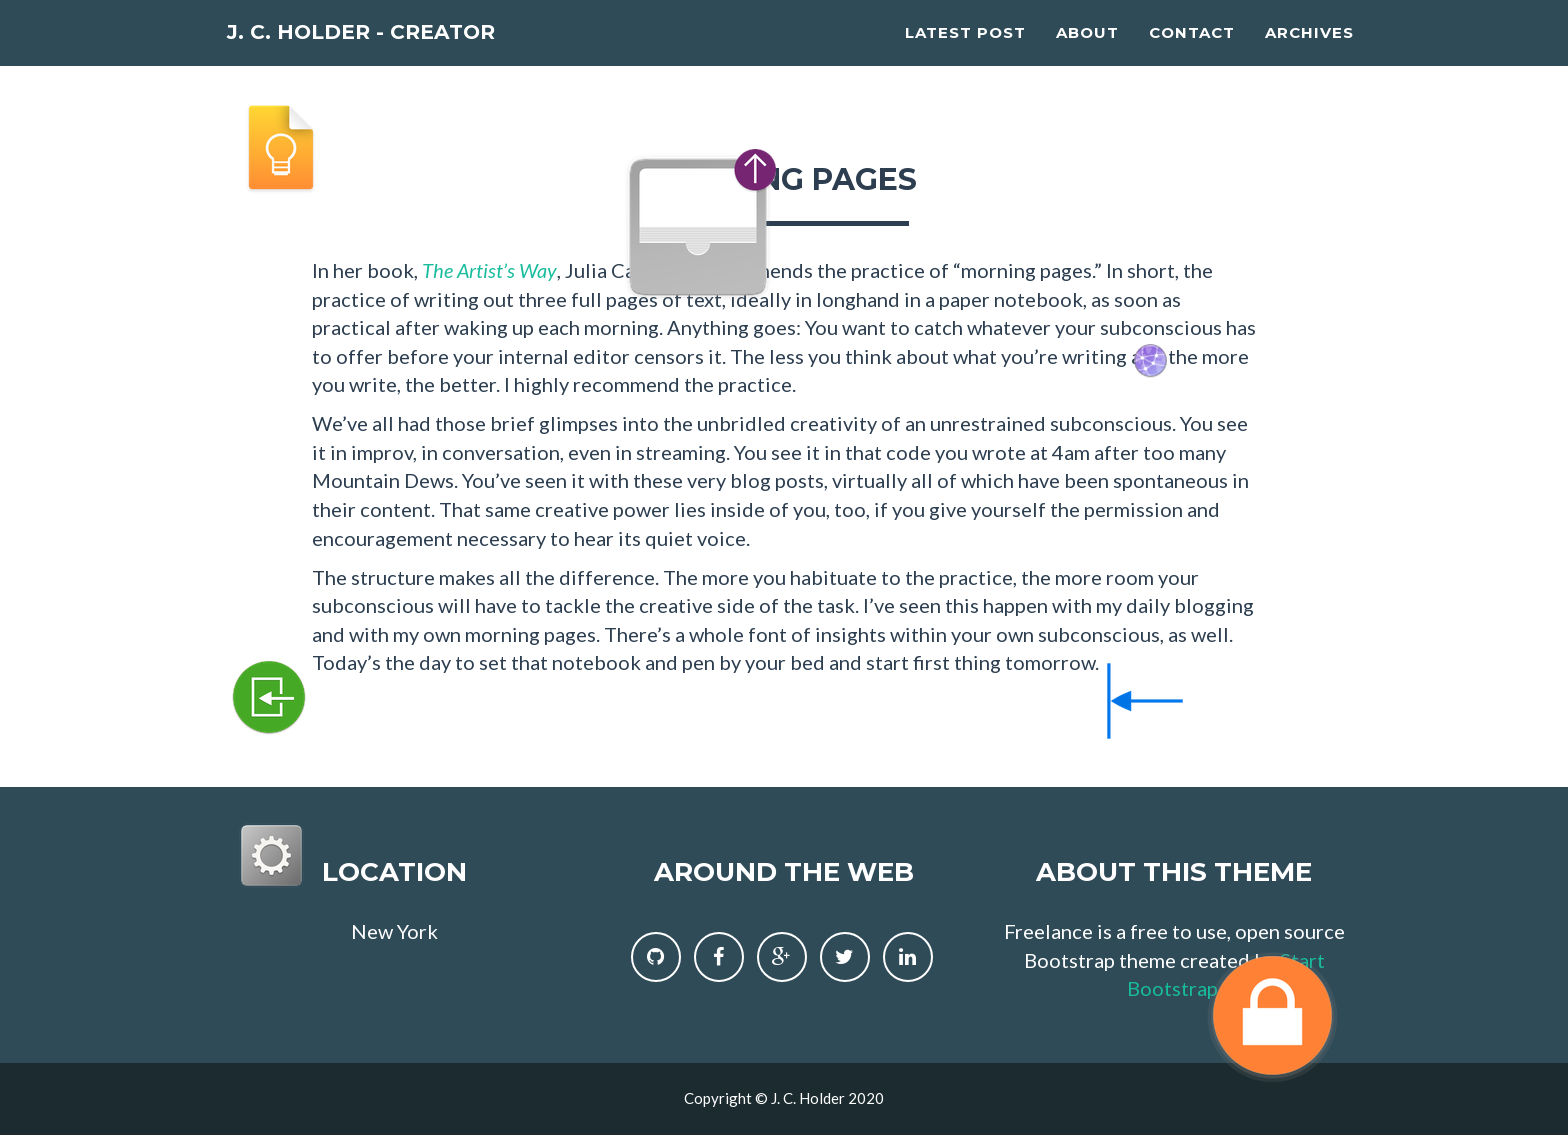  What do you see at coordinates (698, 227) in the screenshot?
I see `view emails waiting to be sent` at bounding box center [698, 227].